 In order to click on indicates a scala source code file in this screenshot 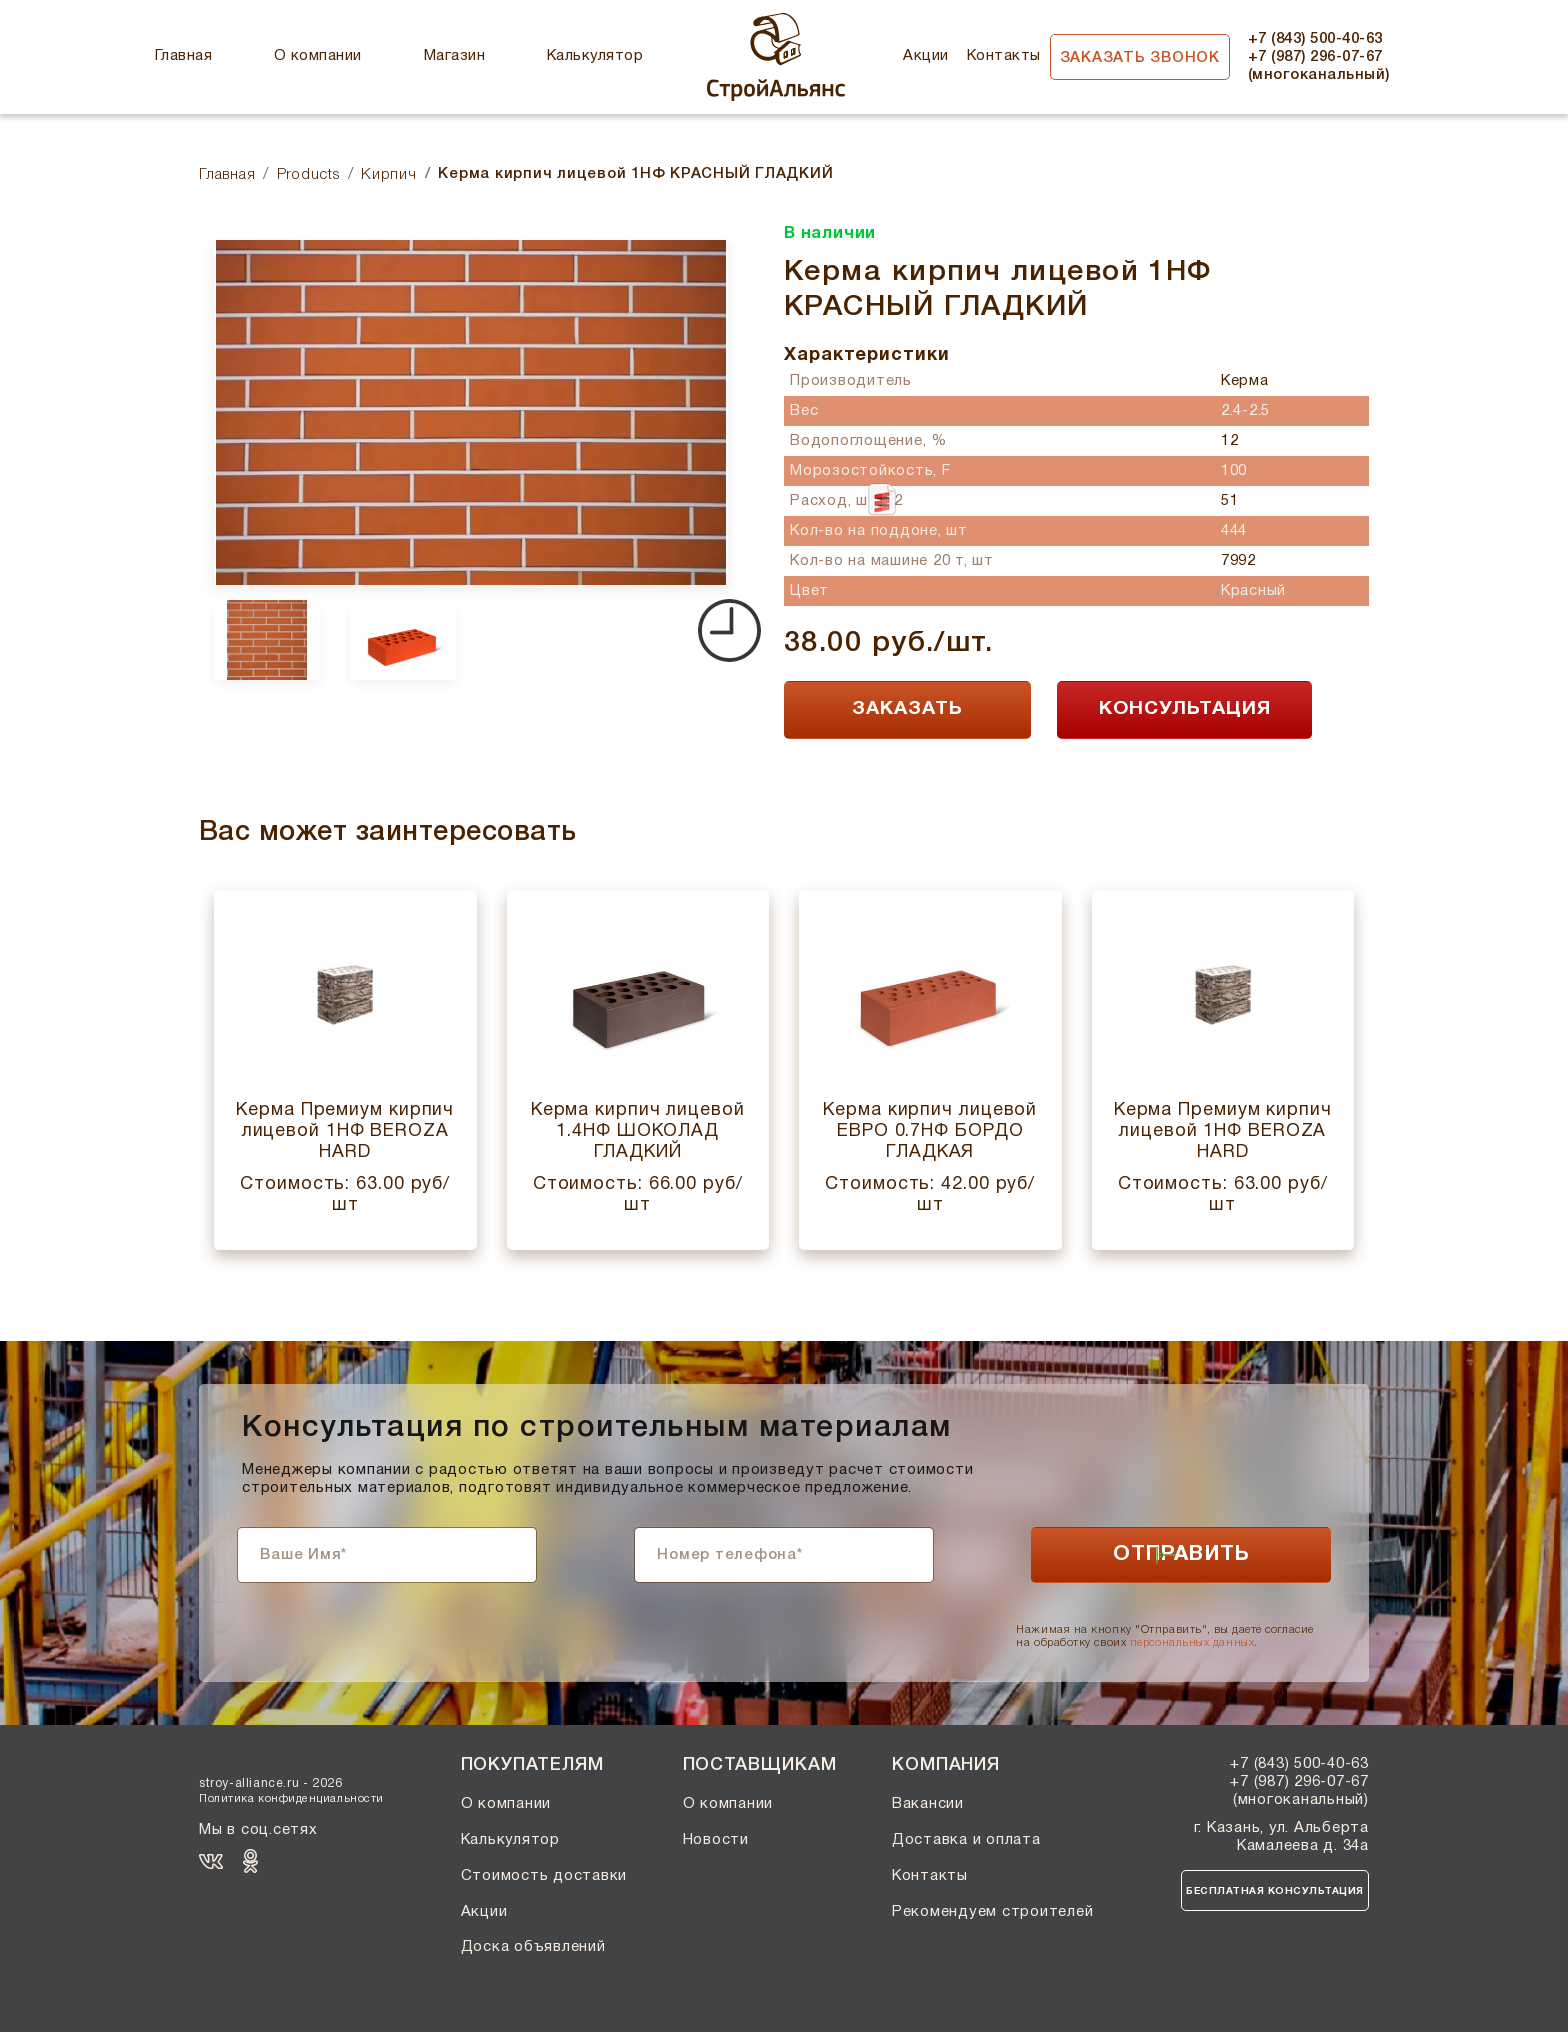, I will do `click(882, 499)`.